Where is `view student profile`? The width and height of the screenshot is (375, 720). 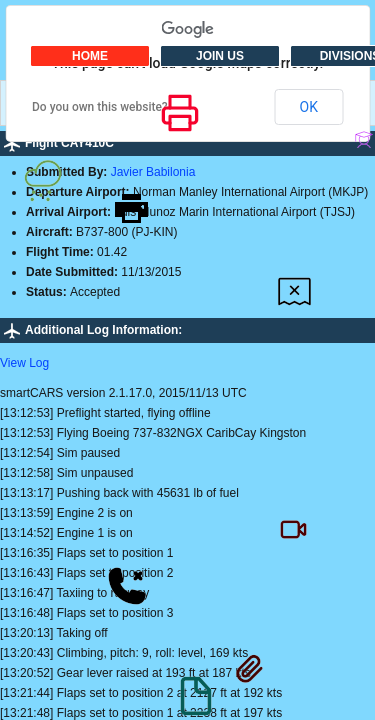 view student profile is located at coordinates (364, 140).